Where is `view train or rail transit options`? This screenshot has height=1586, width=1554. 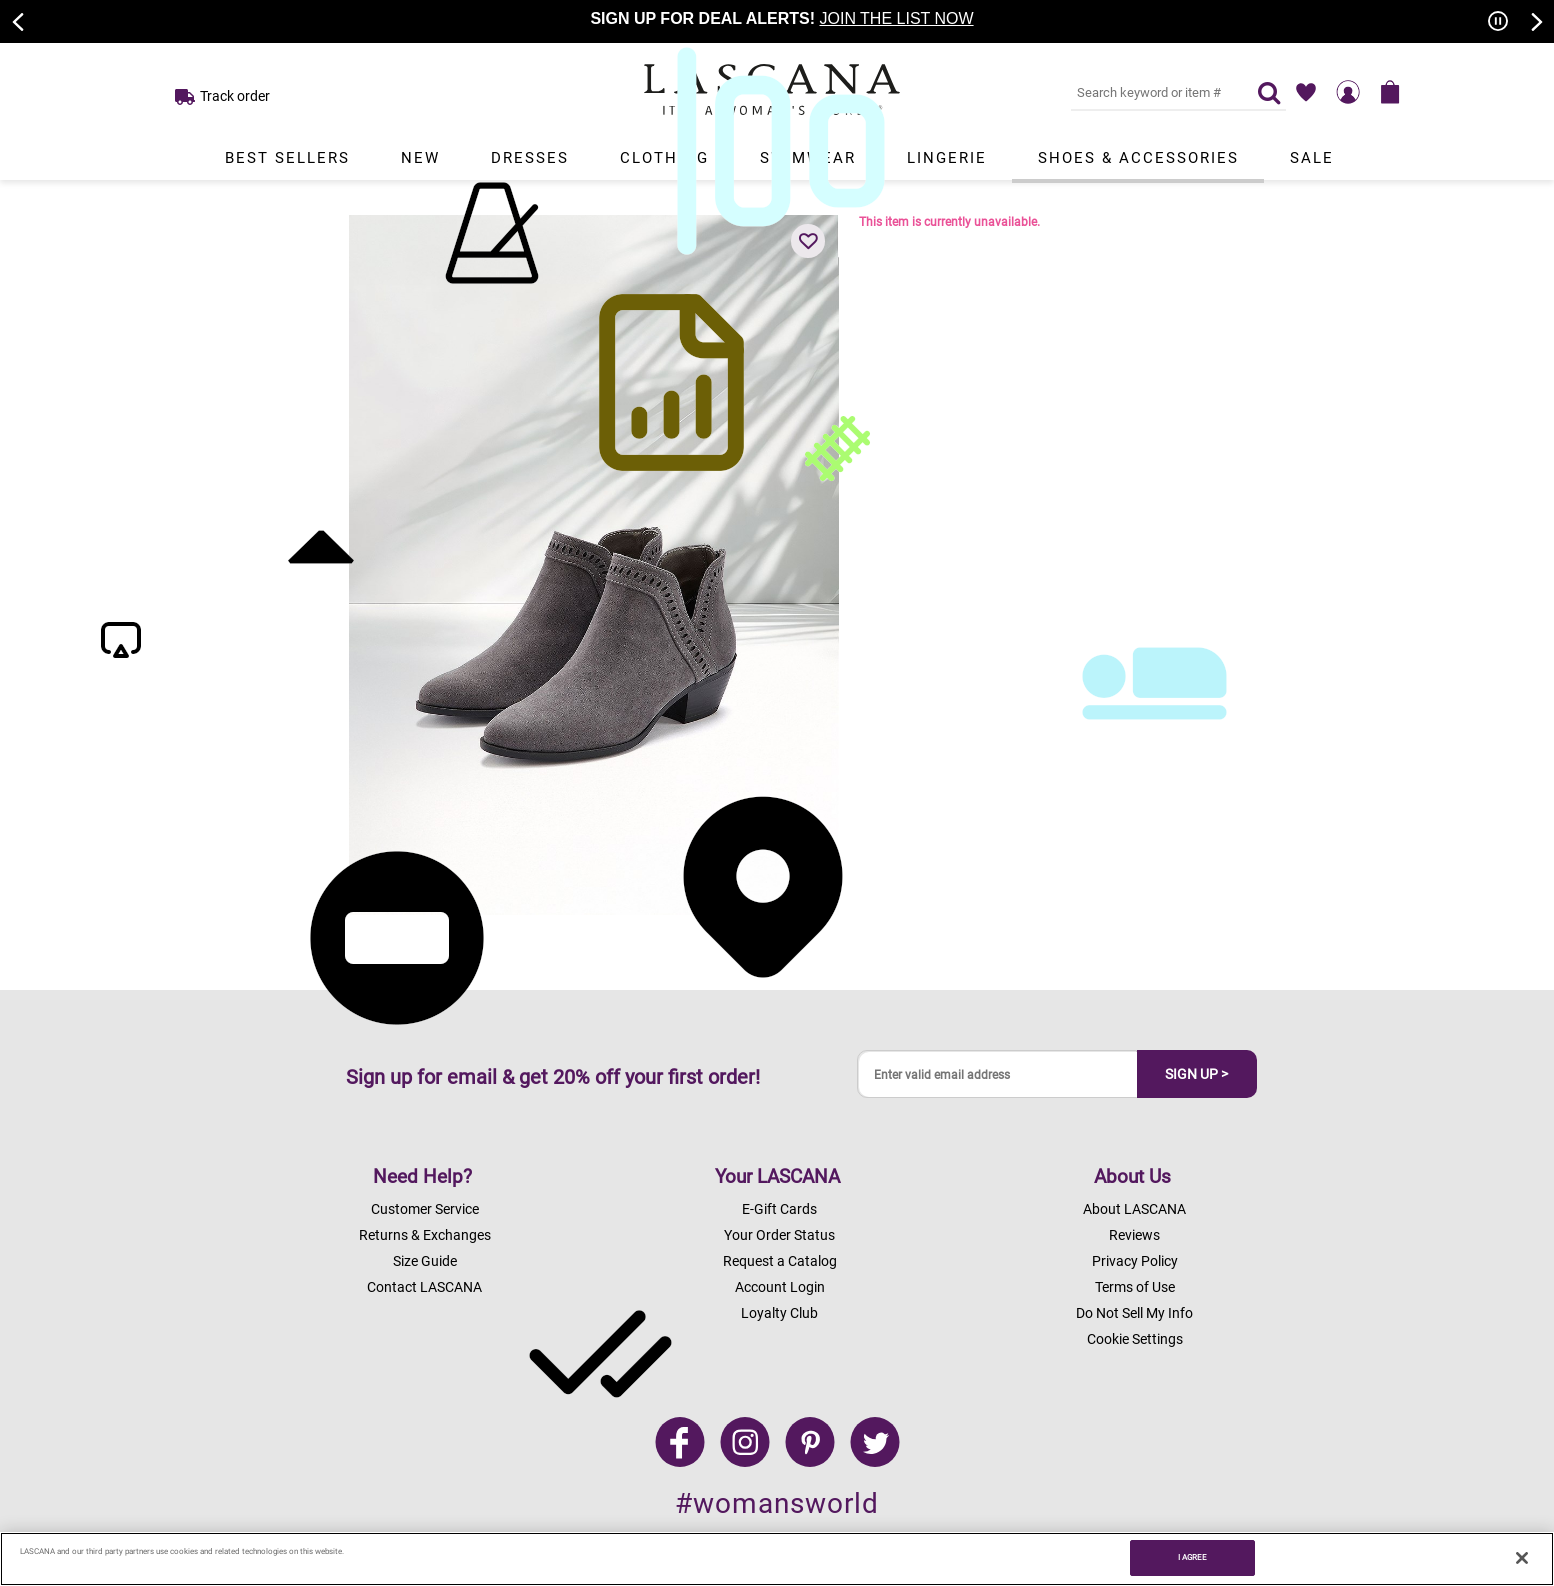 view train or rail transit options is located at coordinates (837, 448).